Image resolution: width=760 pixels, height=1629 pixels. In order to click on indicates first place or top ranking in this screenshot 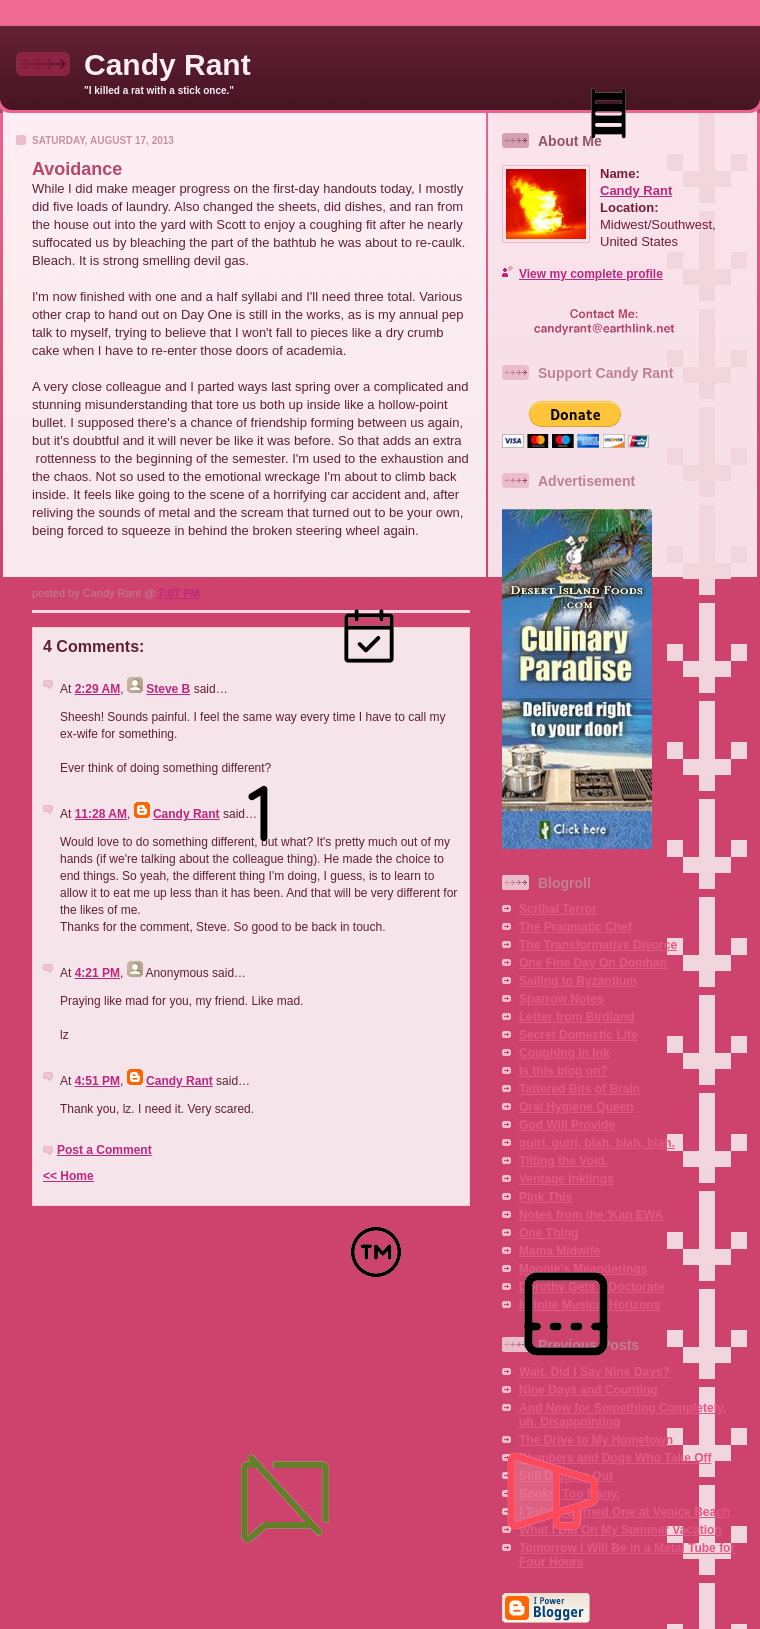, I will do `click(261, 813)`.